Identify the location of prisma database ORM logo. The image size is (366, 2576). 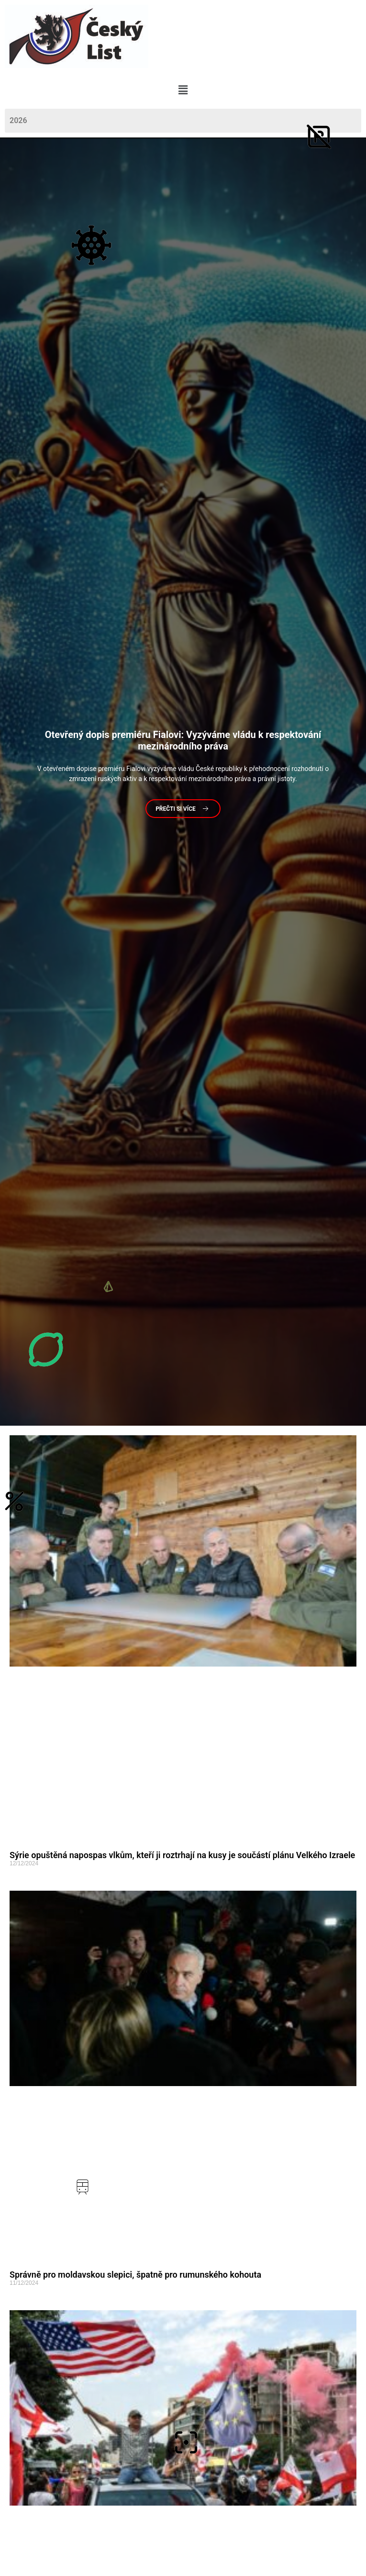
(108, 1286).